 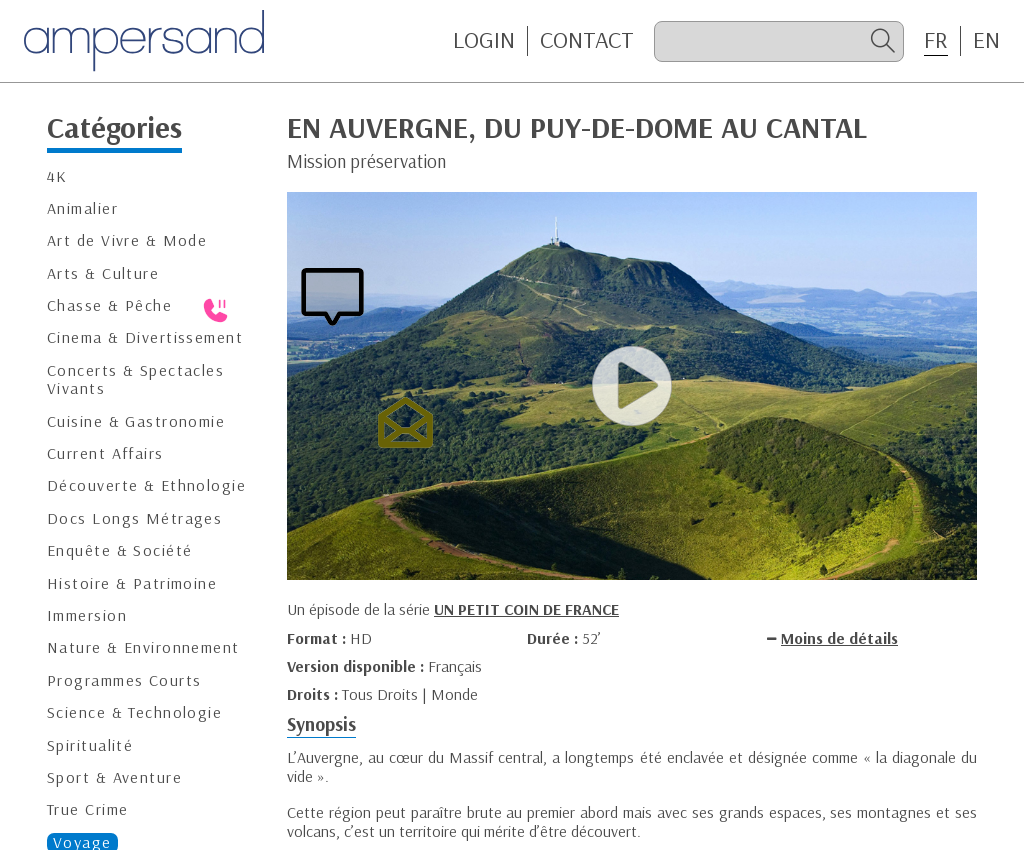 What do you see at coordinates (332, 294) in the screenshot?
I see `open chat or messaging` at bounding box center [332, 294].